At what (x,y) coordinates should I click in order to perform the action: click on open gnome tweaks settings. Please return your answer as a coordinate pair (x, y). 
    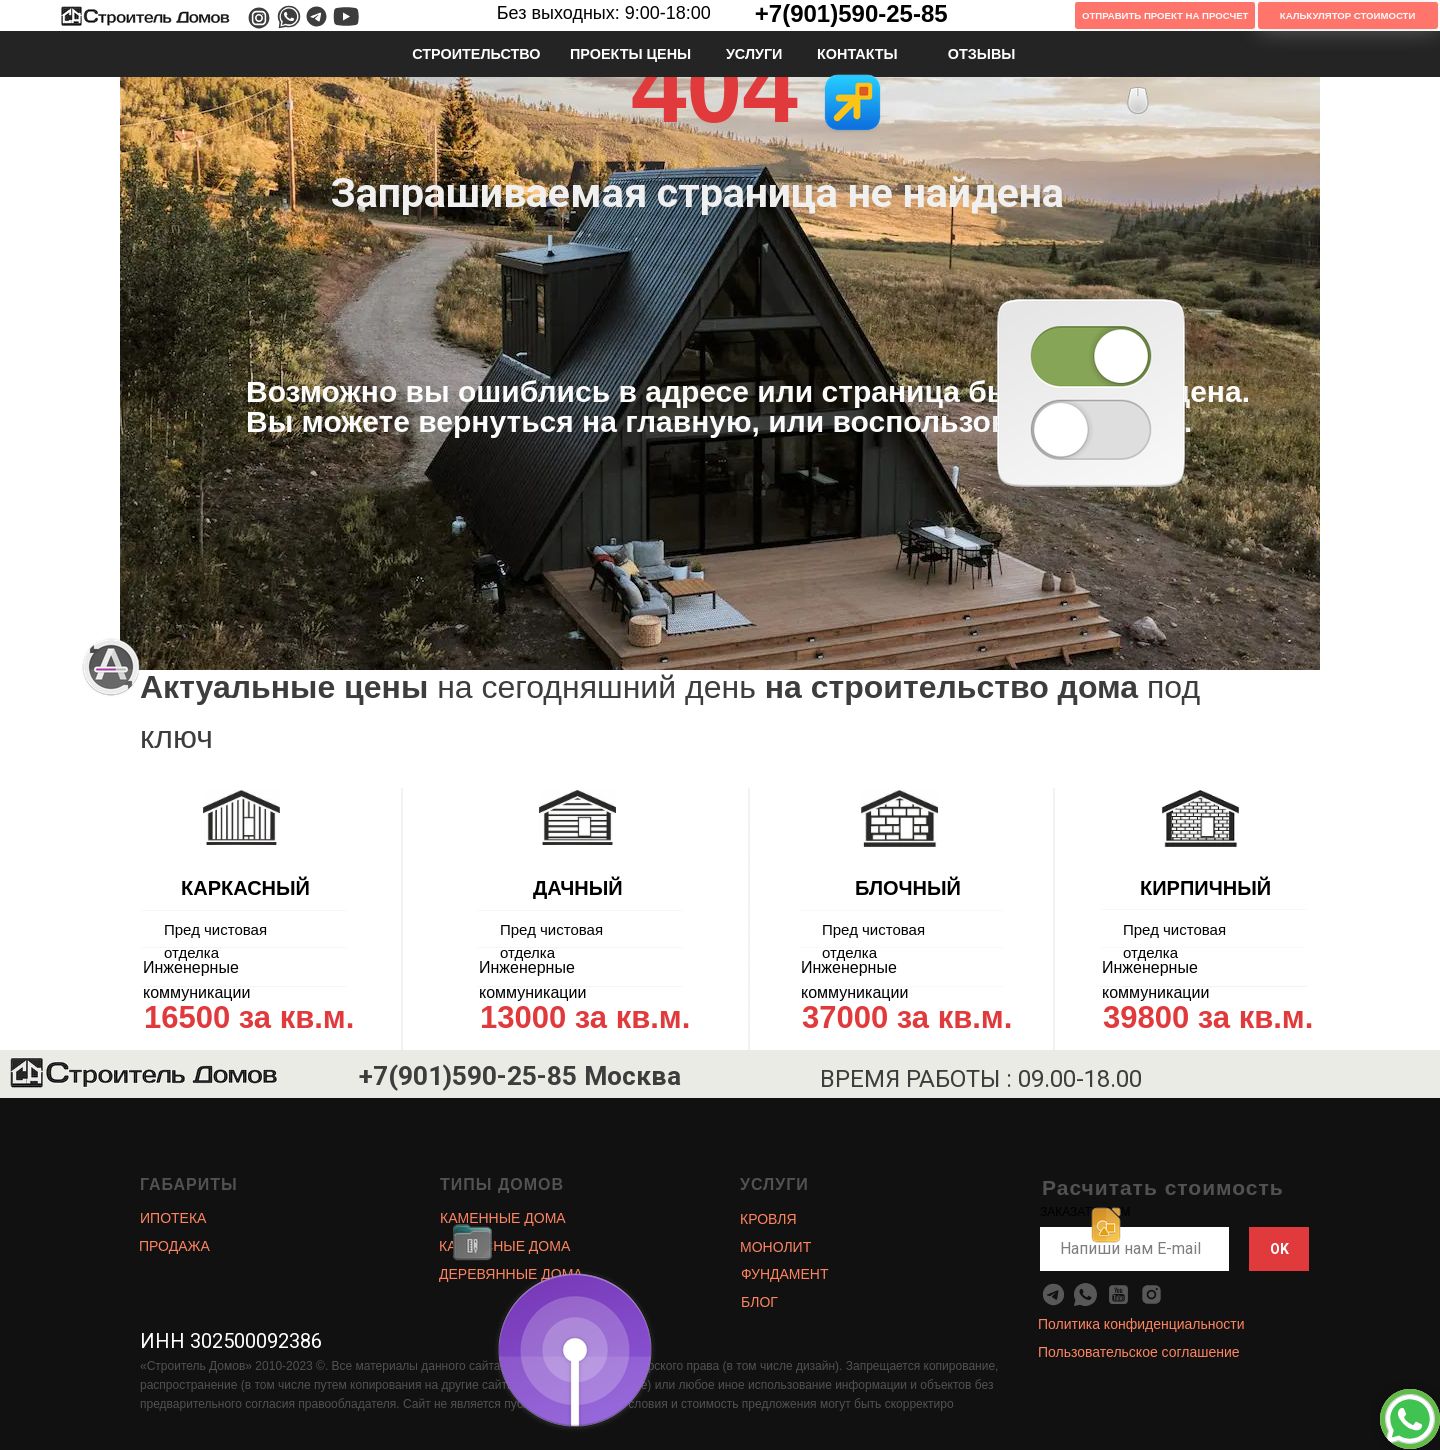
    Looking at the image, I should click on (1091, 393).